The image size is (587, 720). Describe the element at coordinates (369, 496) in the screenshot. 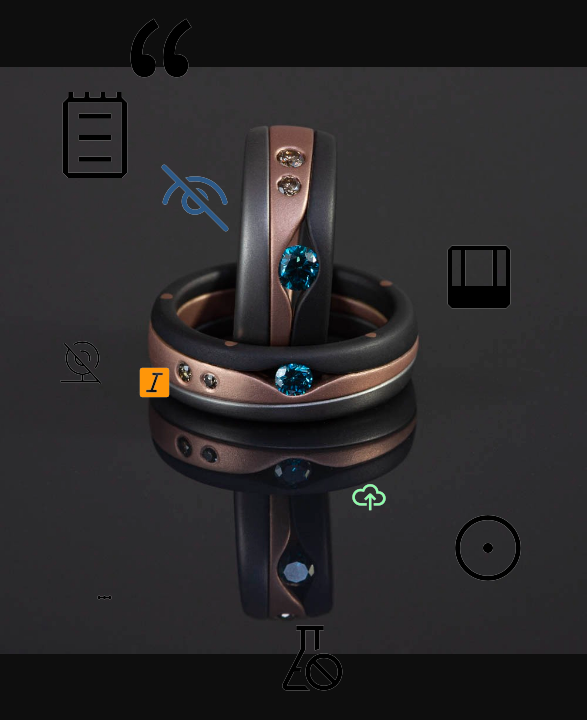

I see `upload file to cloud storage` at that location.